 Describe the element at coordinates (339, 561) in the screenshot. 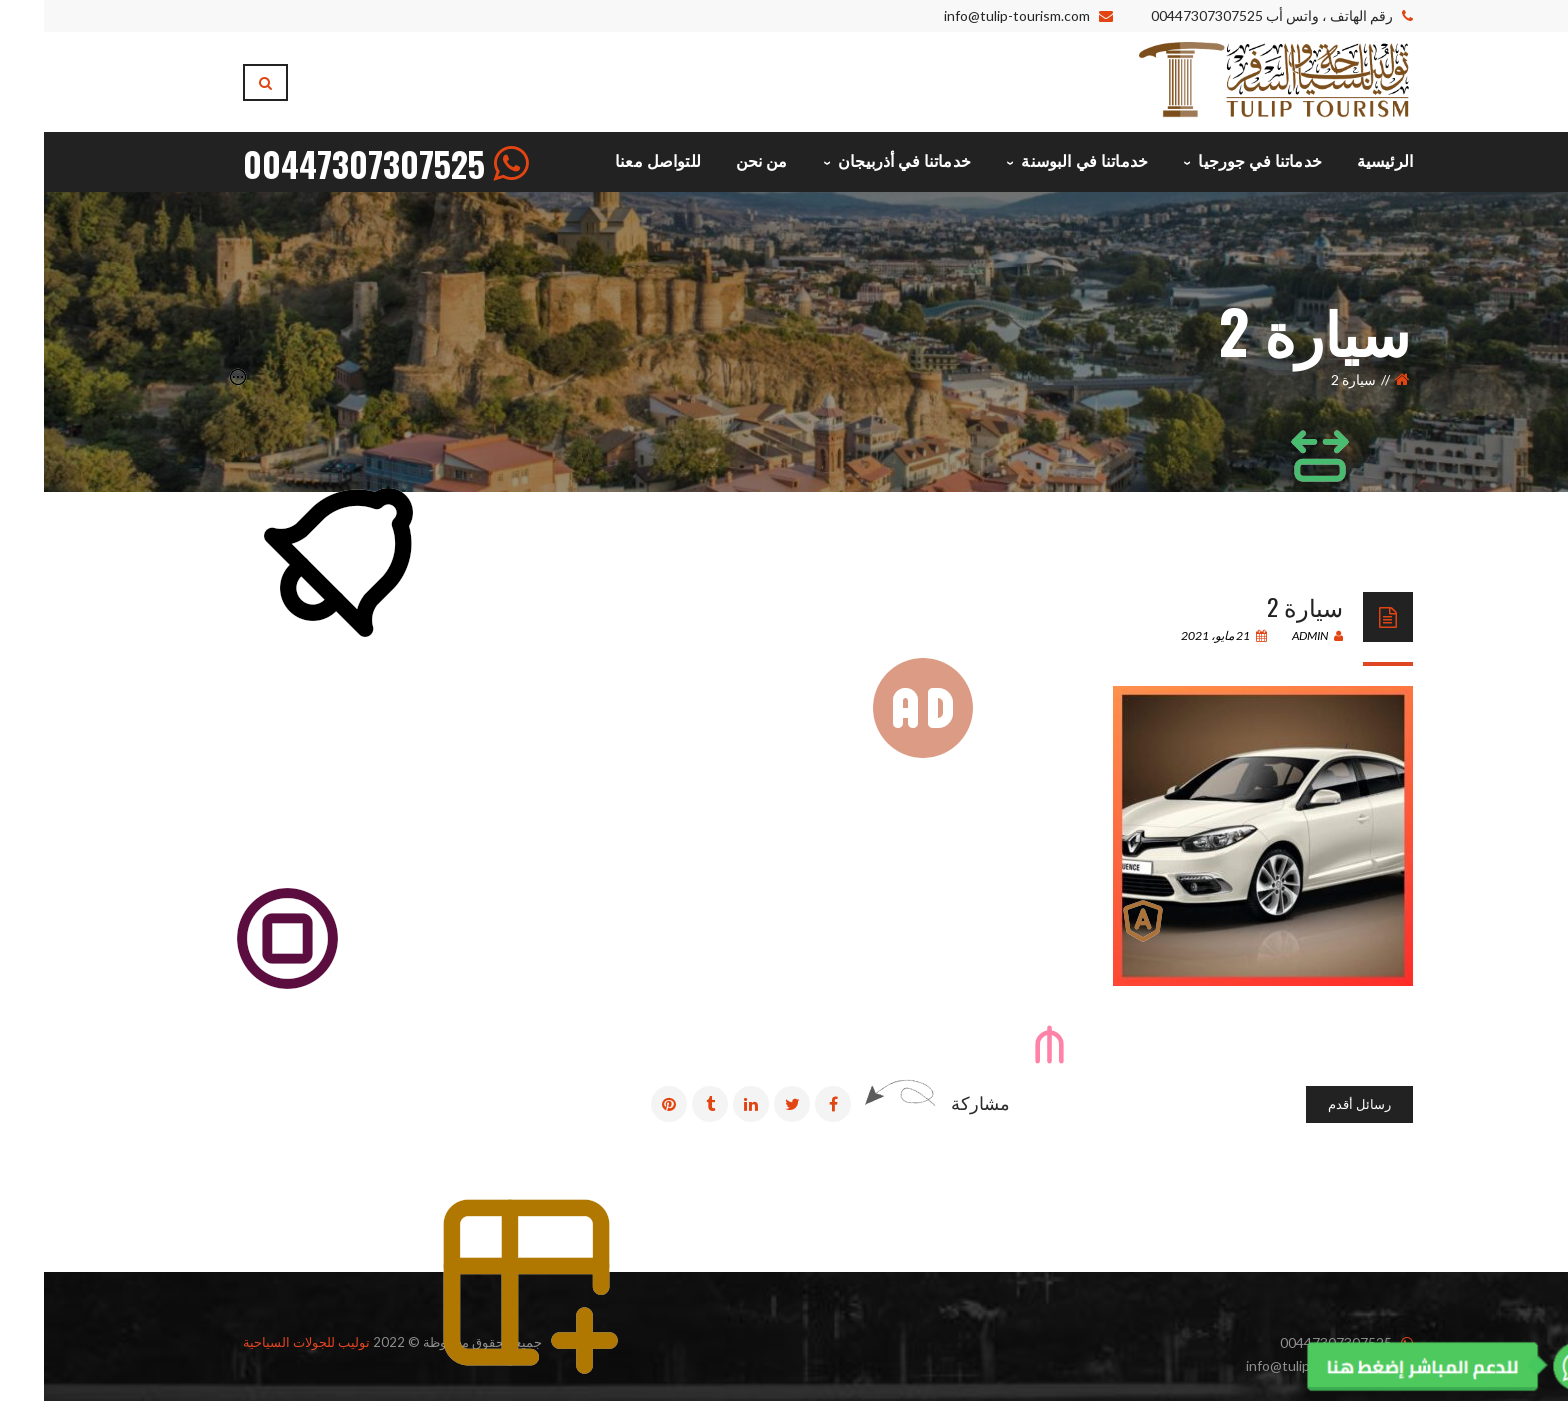

I see `active notification alert` at that location.